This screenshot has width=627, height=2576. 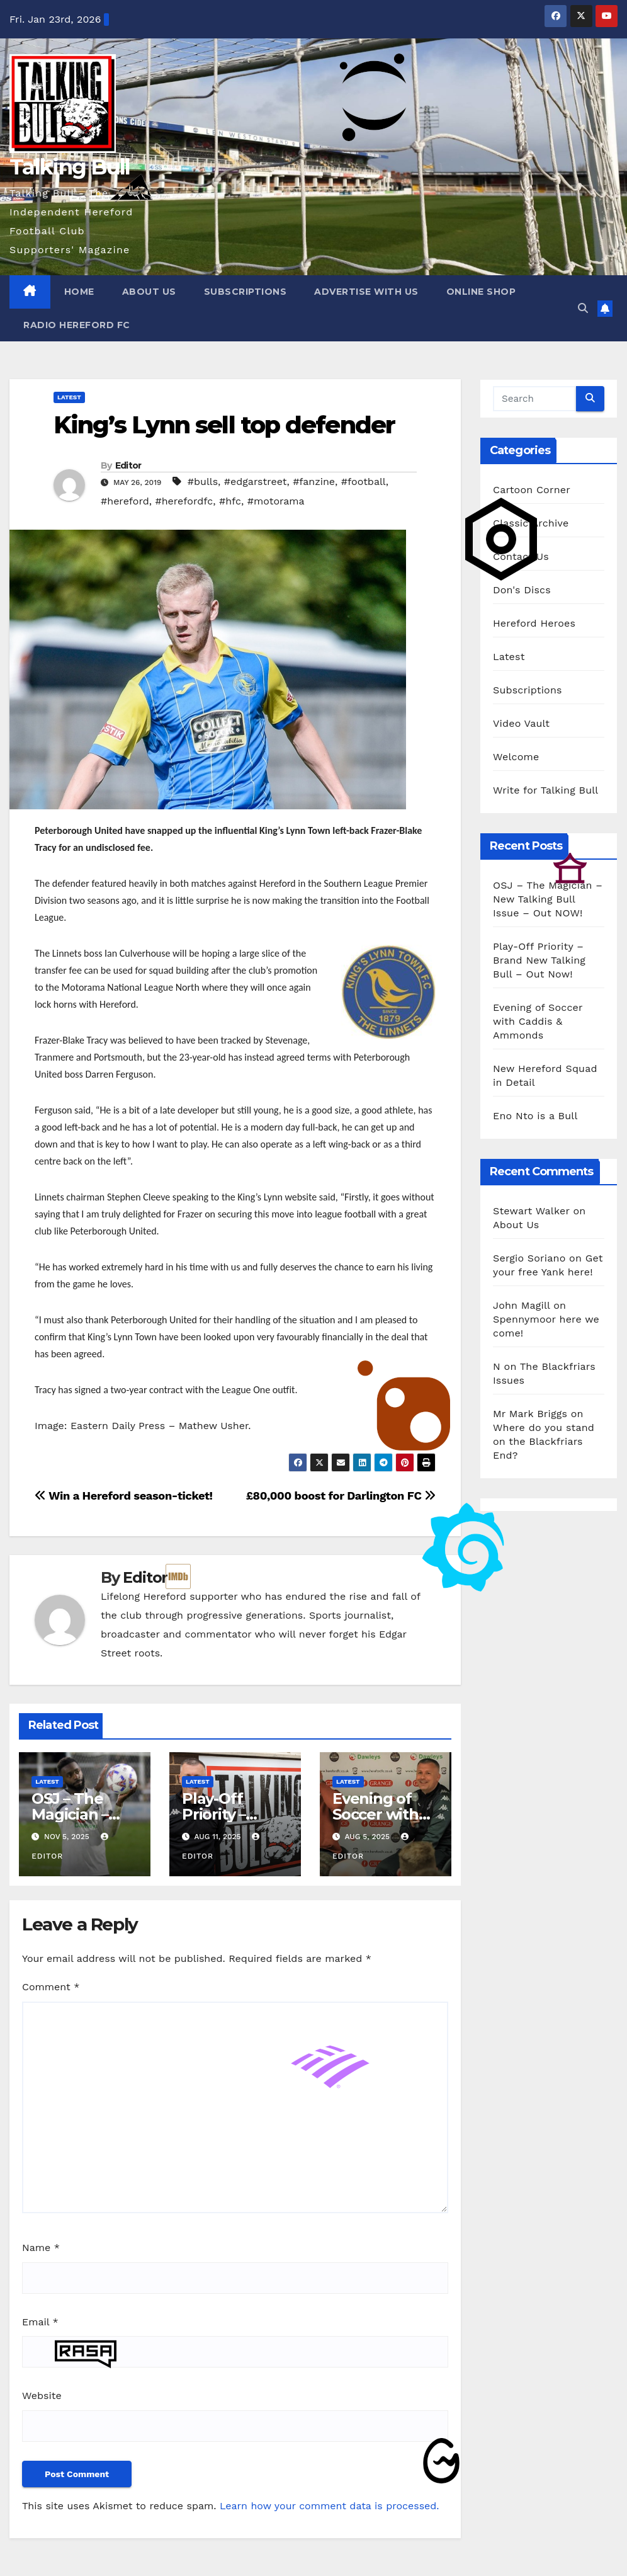 I want to click on open Bank of America app, so click(x=330, y=2066).